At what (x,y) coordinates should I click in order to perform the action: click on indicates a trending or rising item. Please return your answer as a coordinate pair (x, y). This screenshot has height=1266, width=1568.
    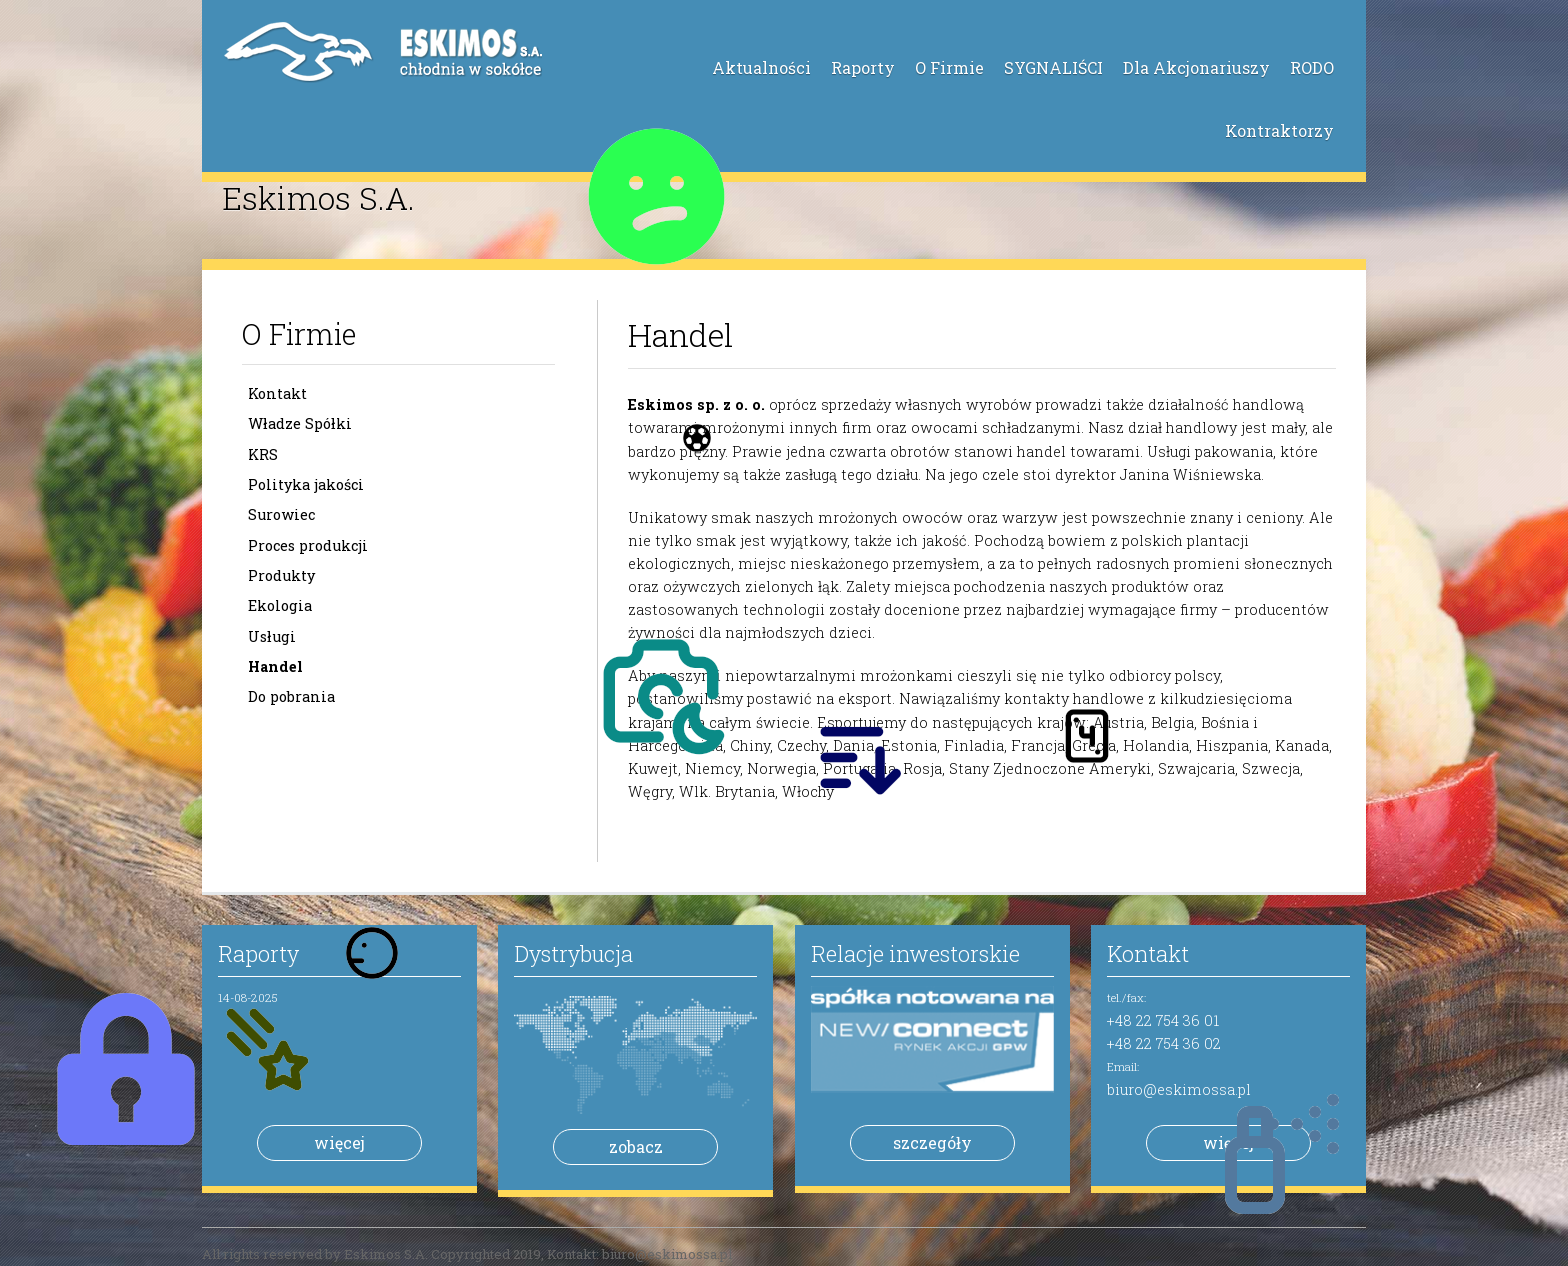
    Looking at the image, I should click on (267, 1049).